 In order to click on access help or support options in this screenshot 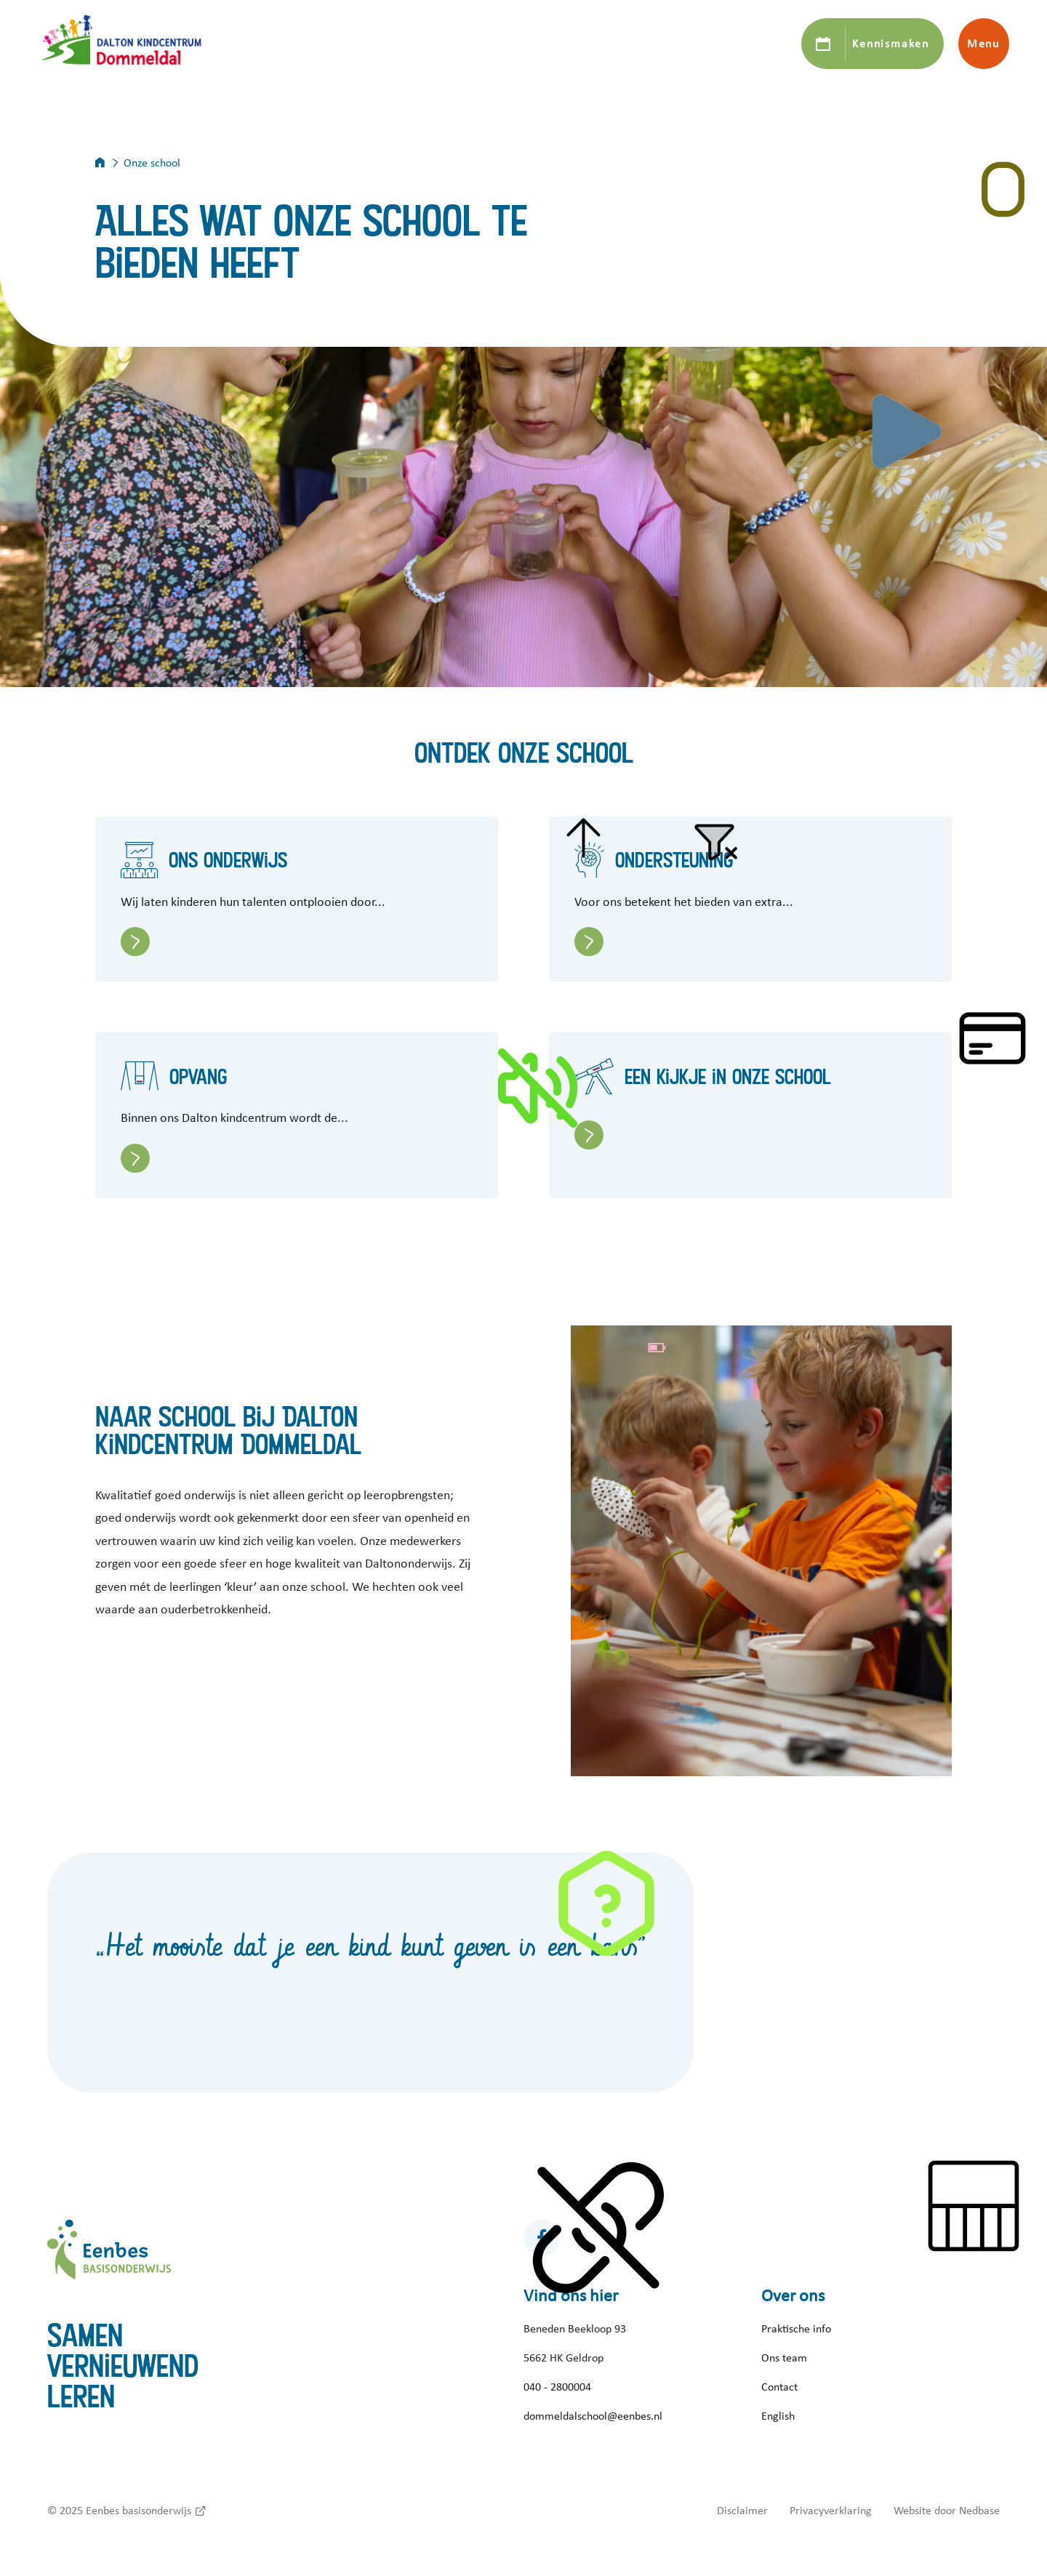, I will do `click(606, 1903)`.